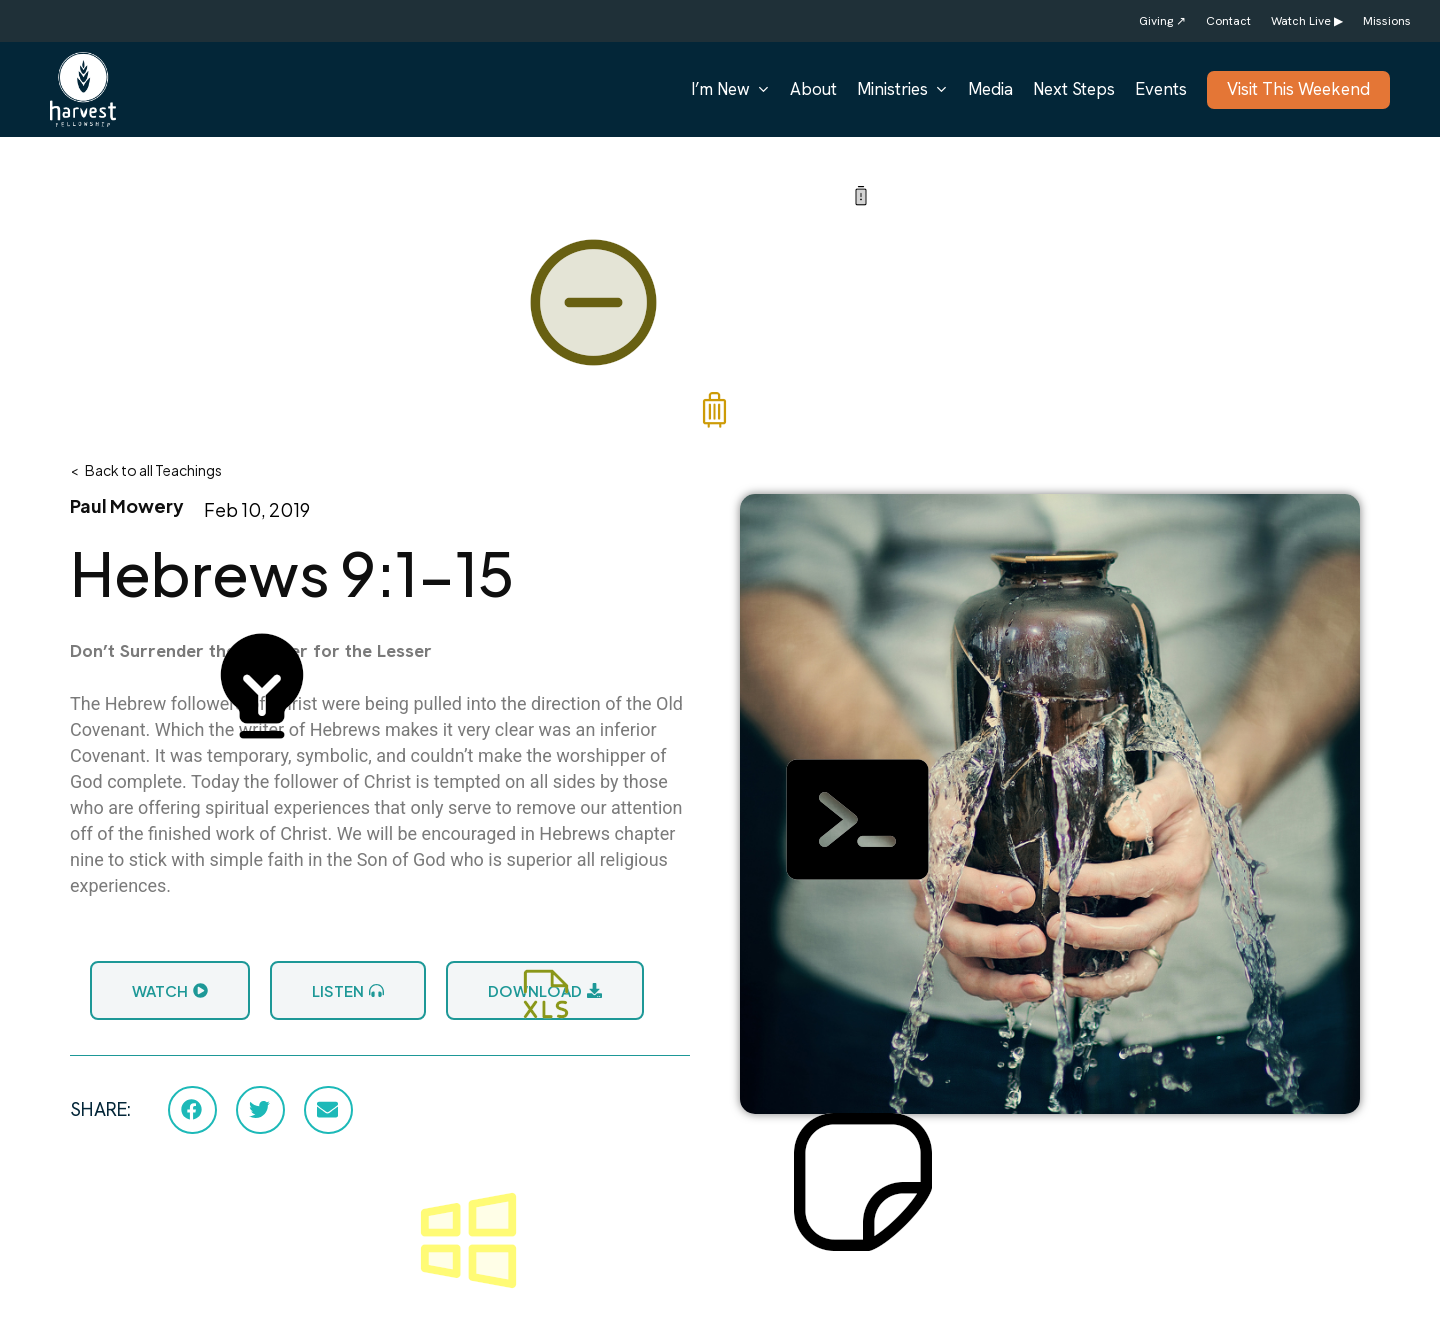  I want to click on remove an item from a list, so click(593, 302).